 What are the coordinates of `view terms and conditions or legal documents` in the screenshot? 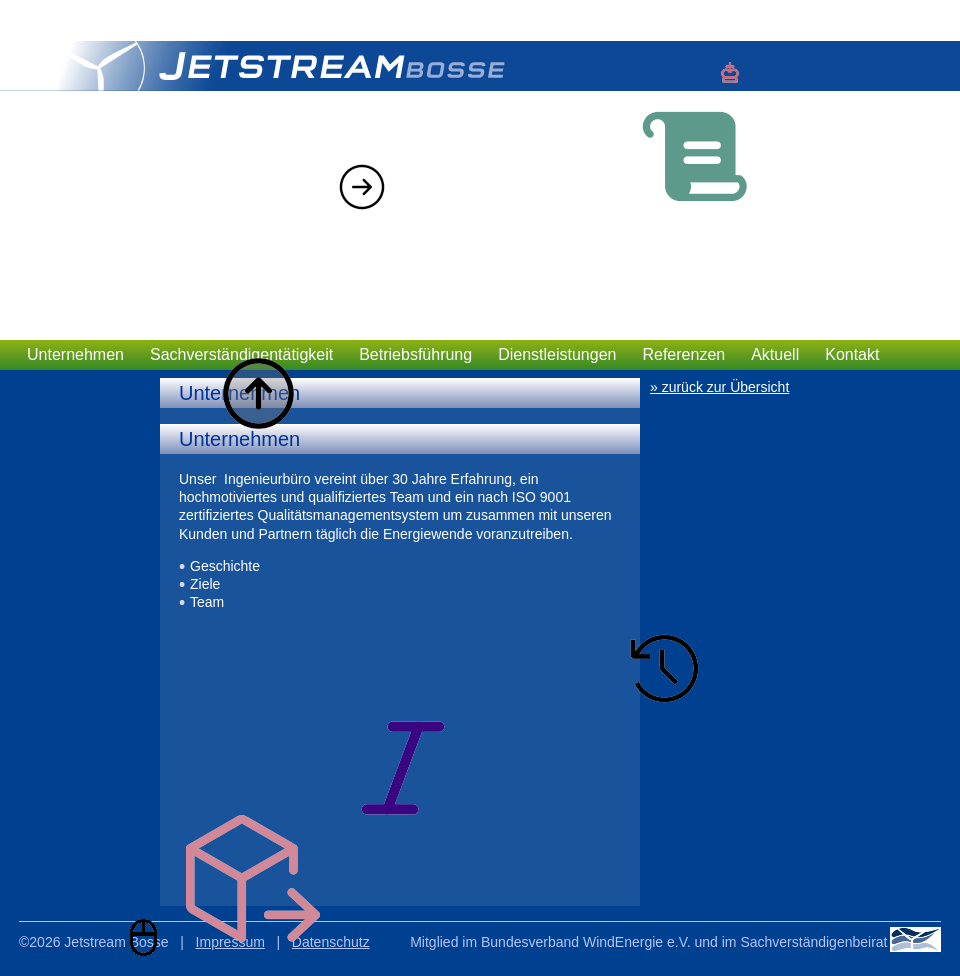 It's located at (698, 156).